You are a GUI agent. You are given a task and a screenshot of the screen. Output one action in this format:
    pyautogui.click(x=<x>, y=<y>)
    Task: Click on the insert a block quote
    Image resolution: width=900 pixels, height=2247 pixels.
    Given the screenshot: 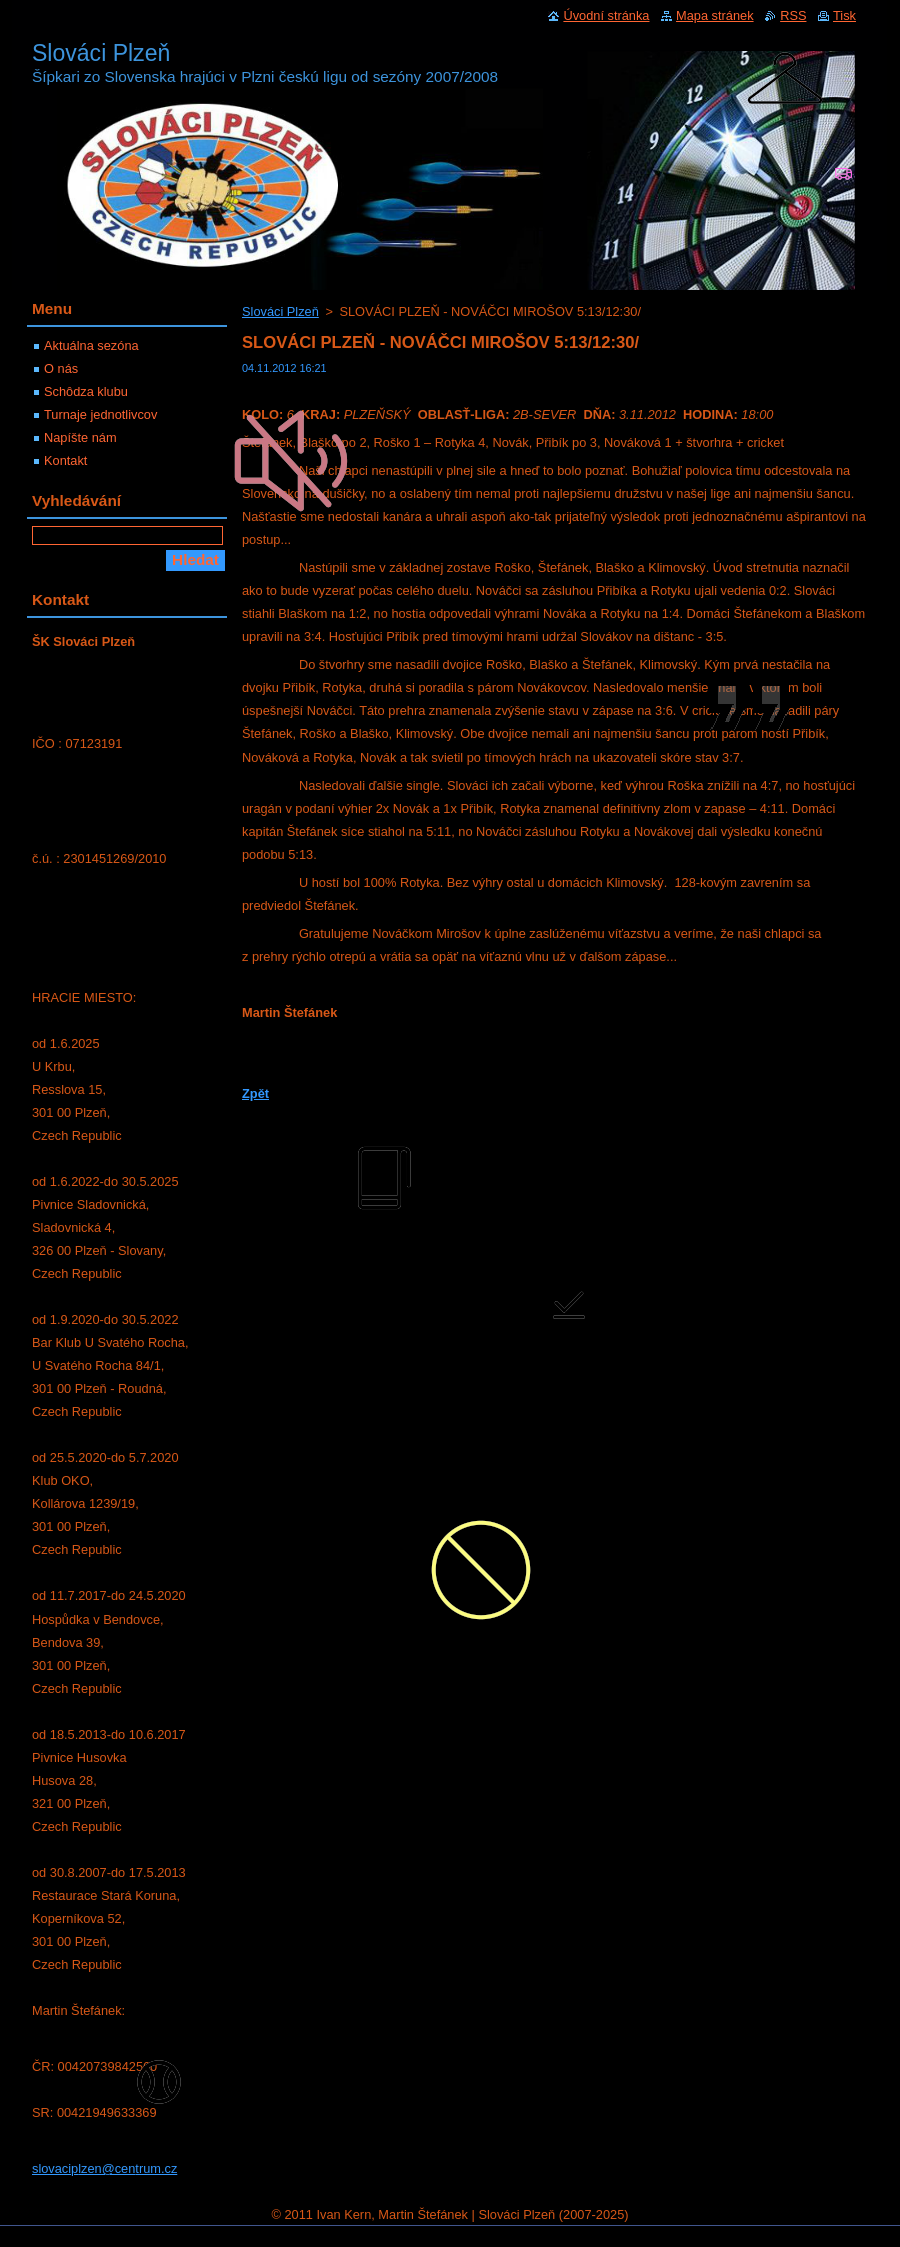 What is the action you would take?
    pyautogui.click(x=749, y=704)
    